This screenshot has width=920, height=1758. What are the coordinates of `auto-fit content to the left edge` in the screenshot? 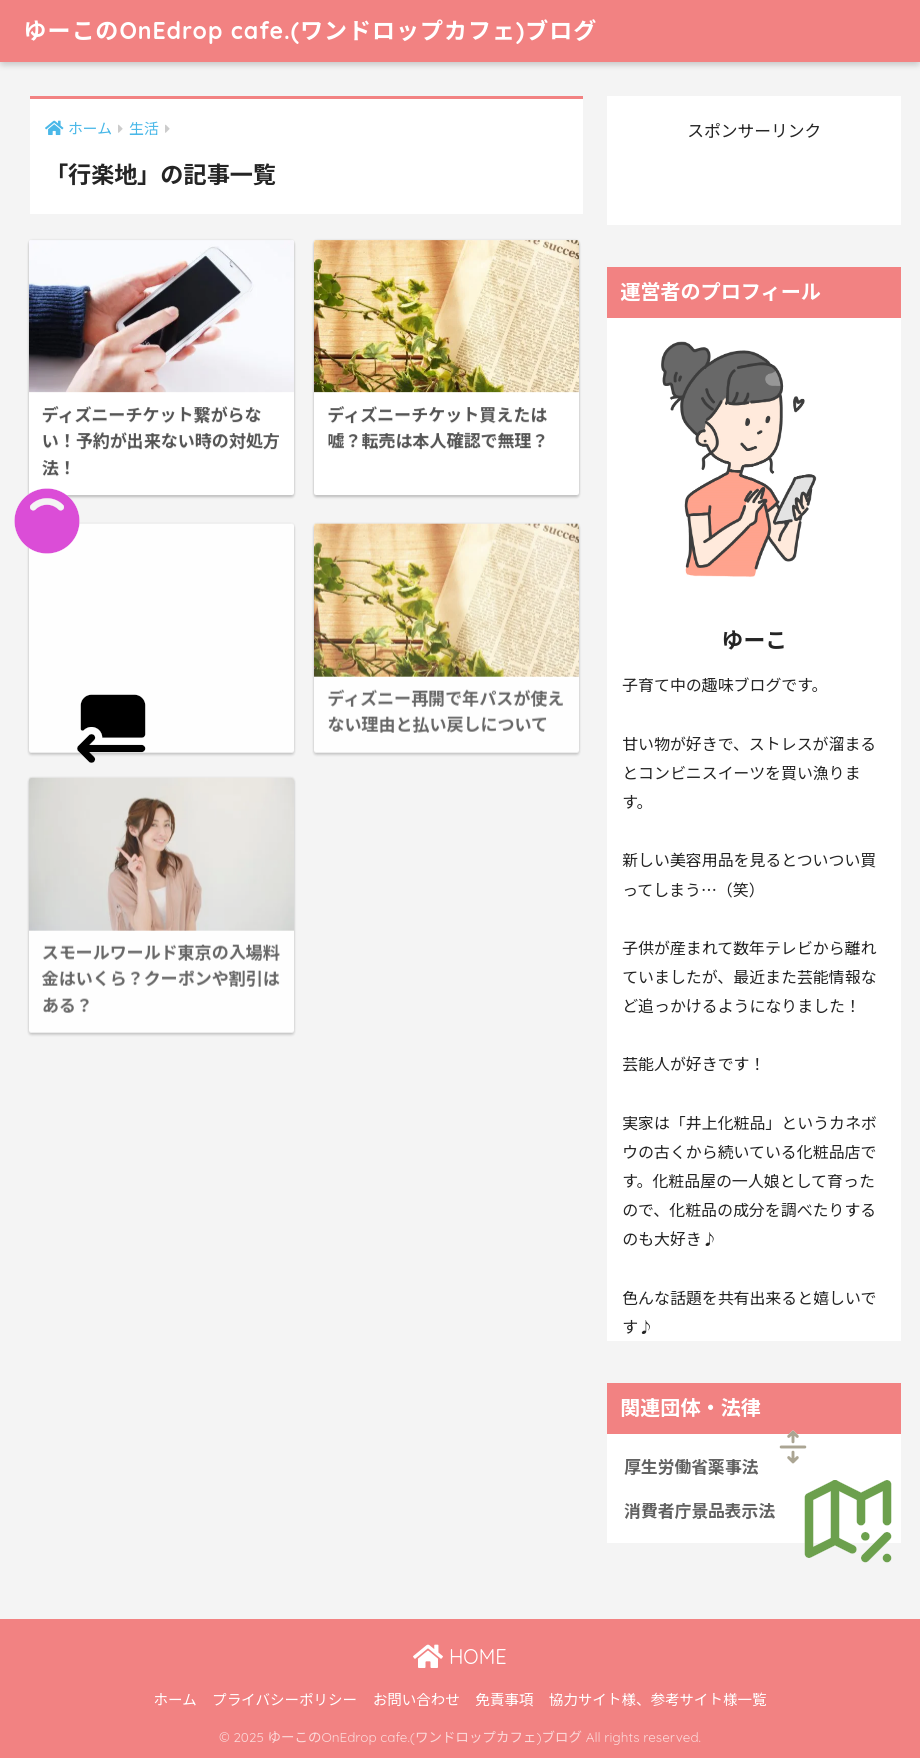 It's located at (113, 727).